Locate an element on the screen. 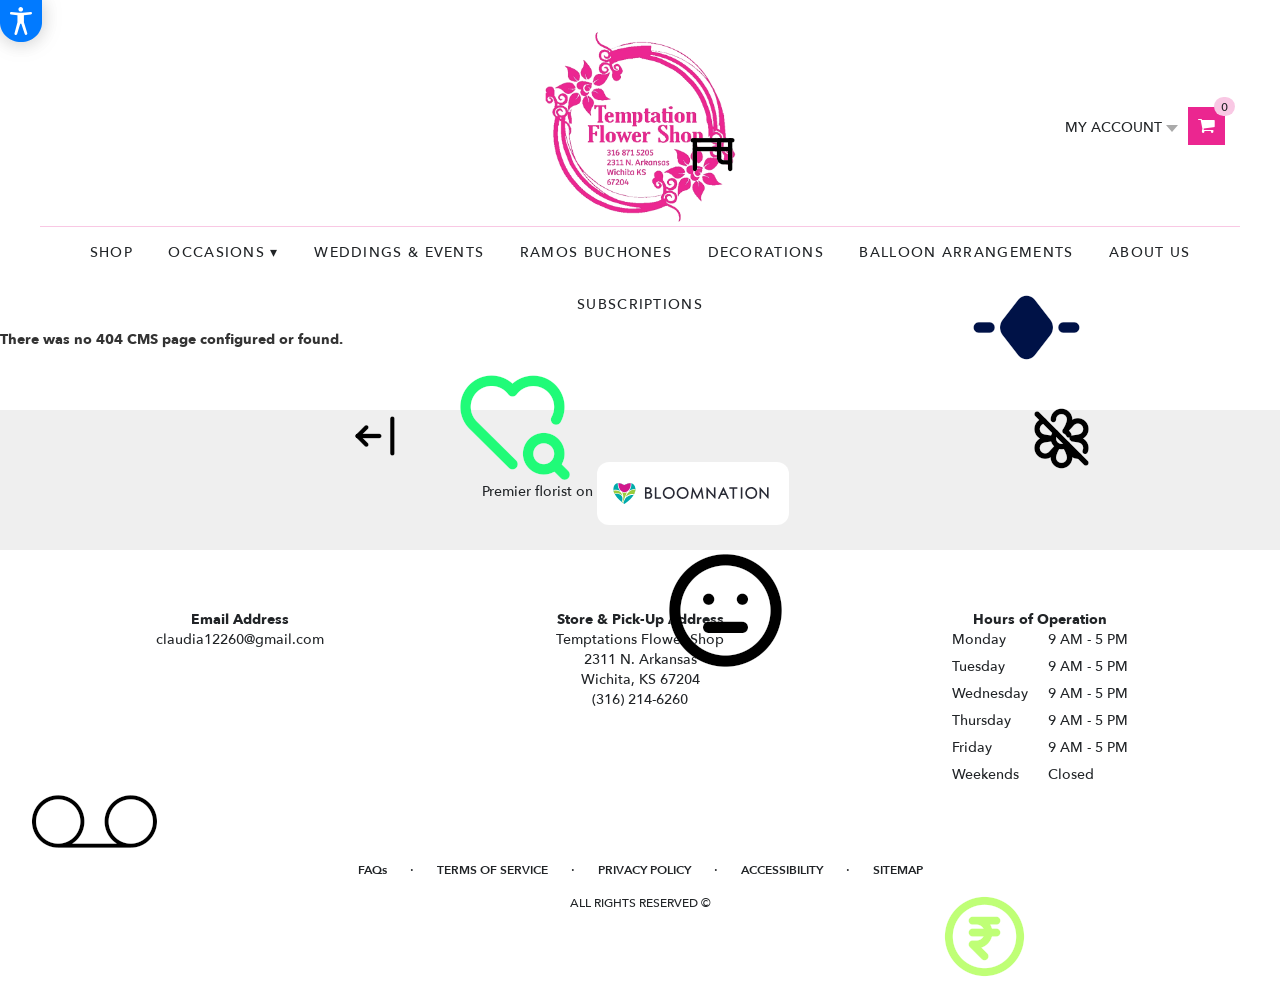 This screenshot has width=1280, height=987. search your liked or favorited items is located at coordinates (512, 422).